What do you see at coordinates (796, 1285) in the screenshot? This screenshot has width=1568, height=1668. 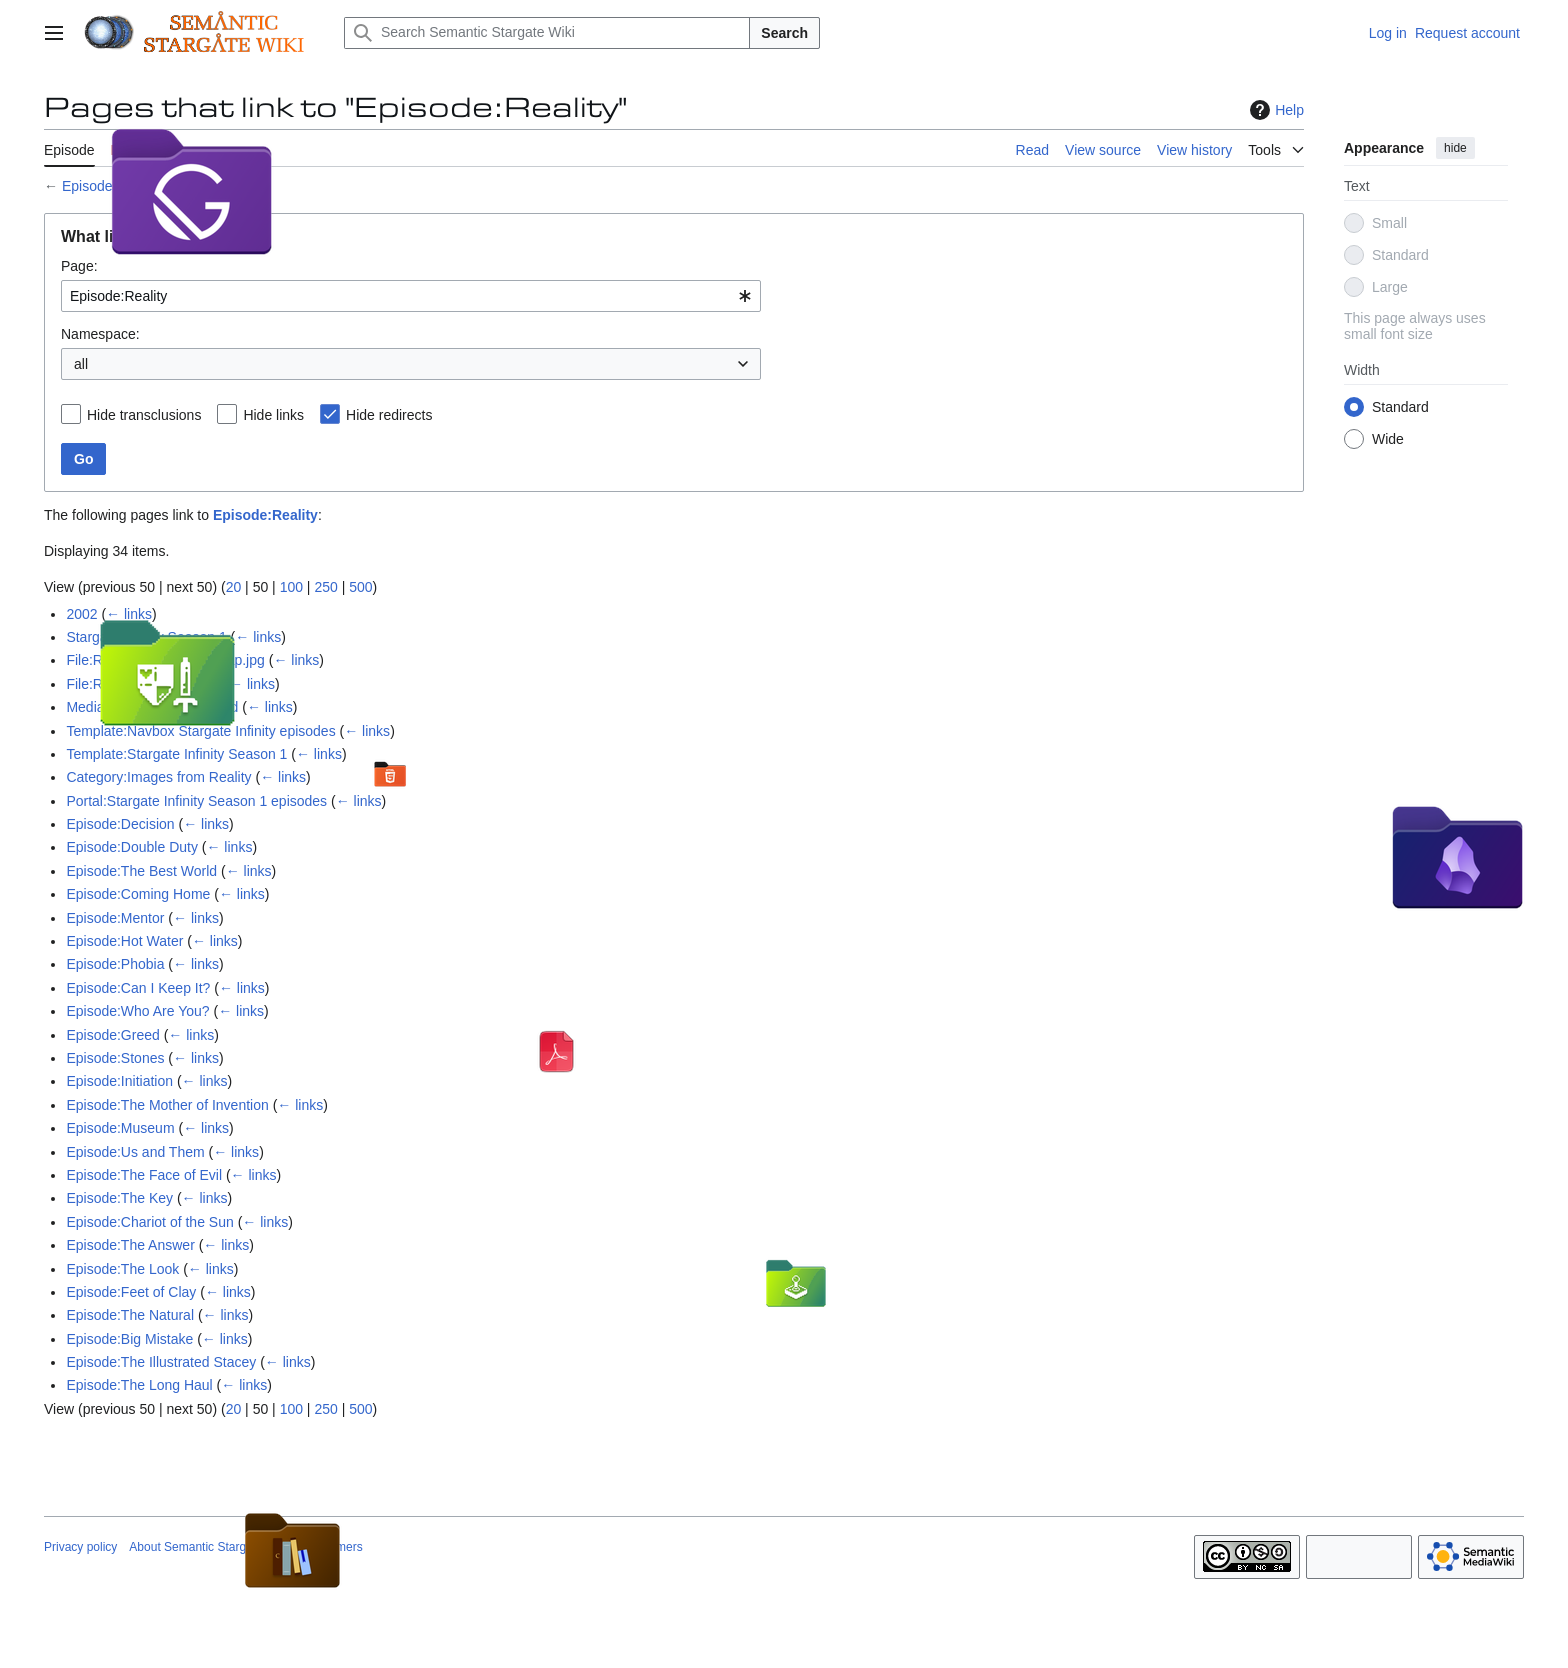 I see `open your GameJolt games folder` at bounding box center [796, 1285].